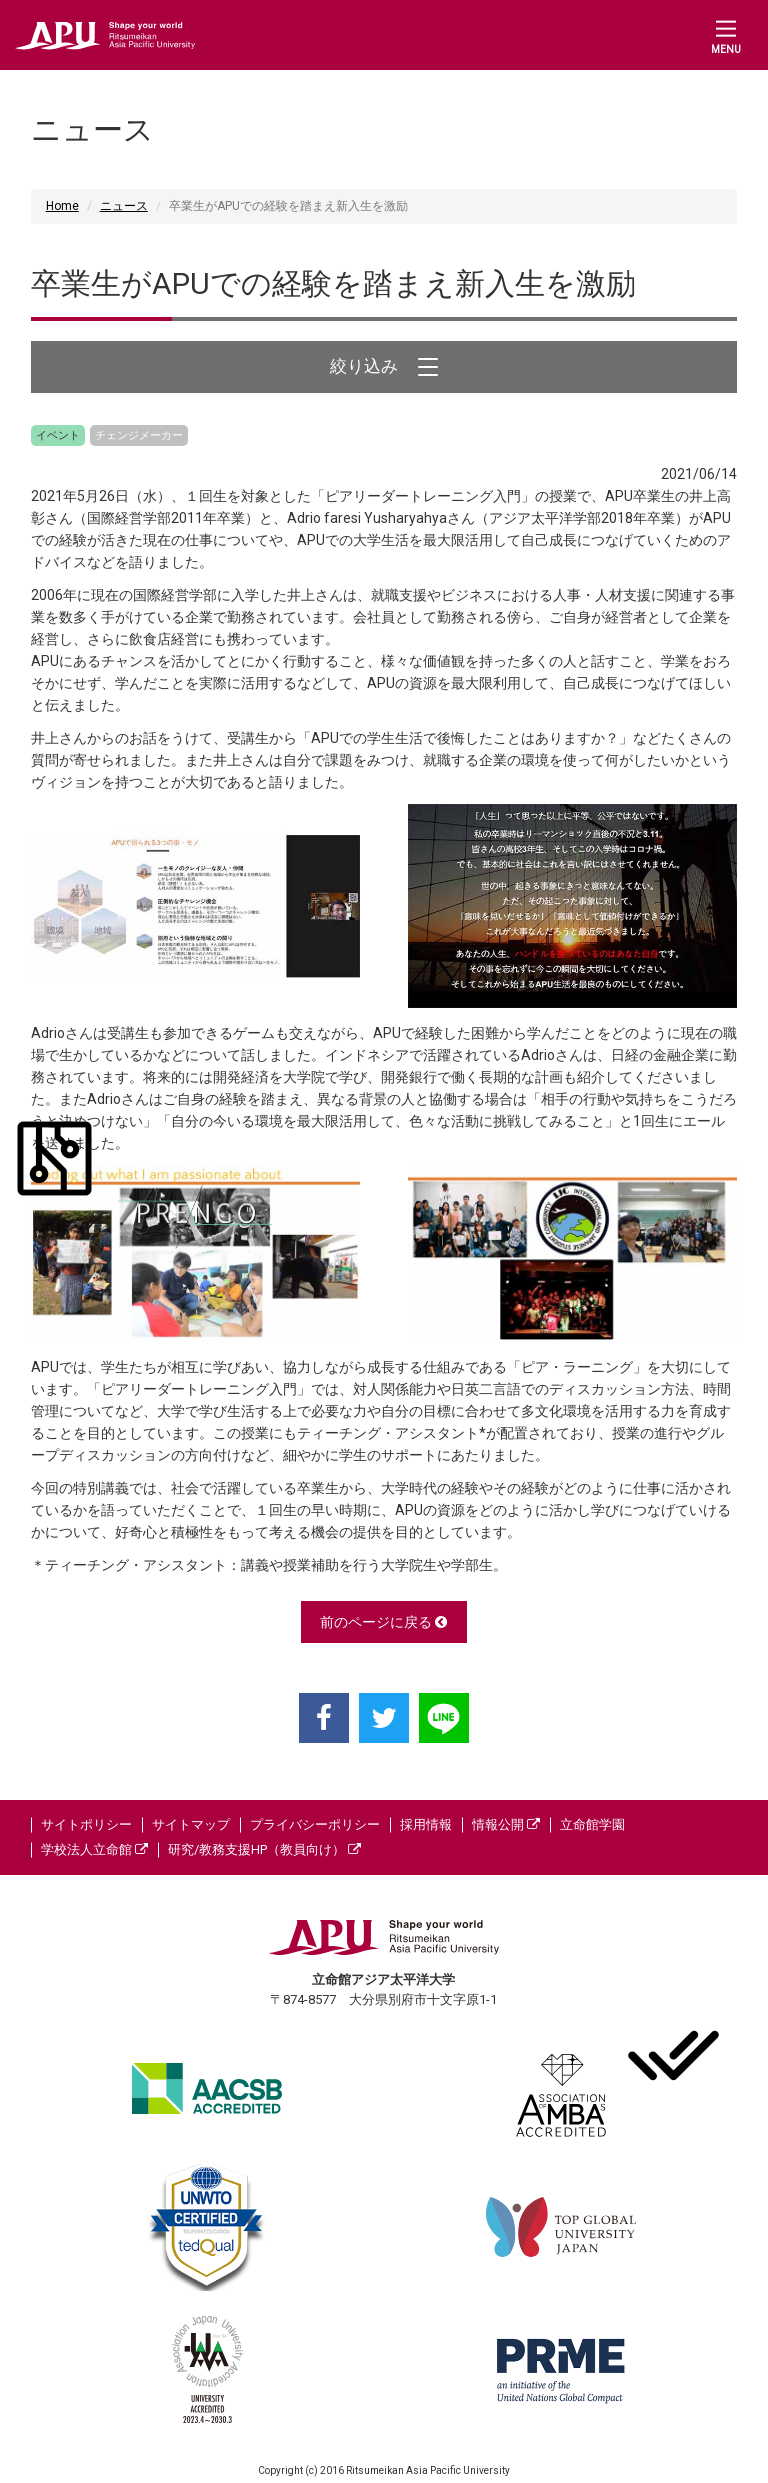 The height and width of the screenshot is (2483, 768). I want to click on access hardware or circuit settings, so click(54, 1158).